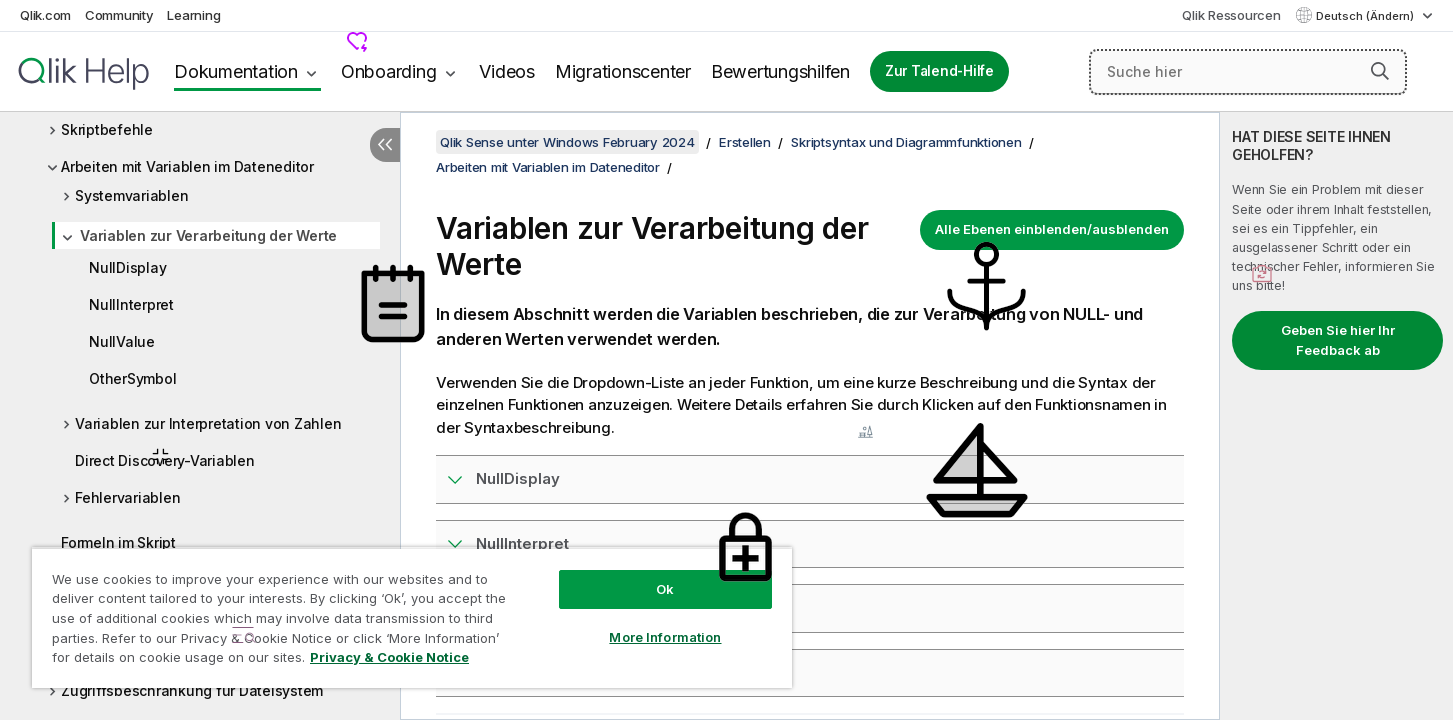 The width and height of the screenshot is (1453, 720). What do you see at coordinates (357, 41) in the screenshot?
I see `quick-like or instant favorite action` at bounding box center [357, 41].